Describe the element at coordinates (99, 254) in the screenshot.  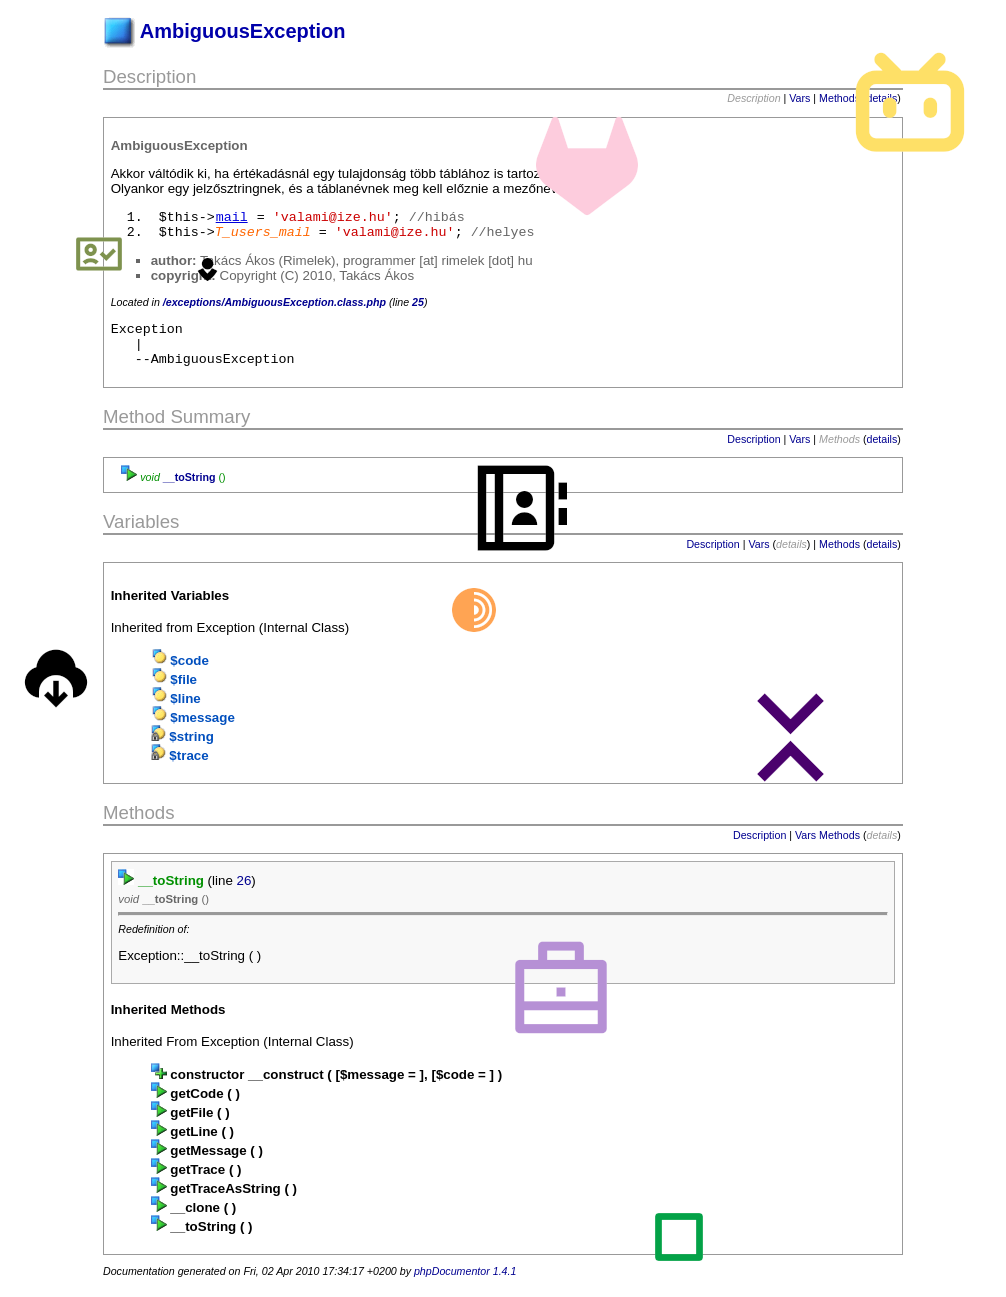
I see `verified ID or credential` at that location.